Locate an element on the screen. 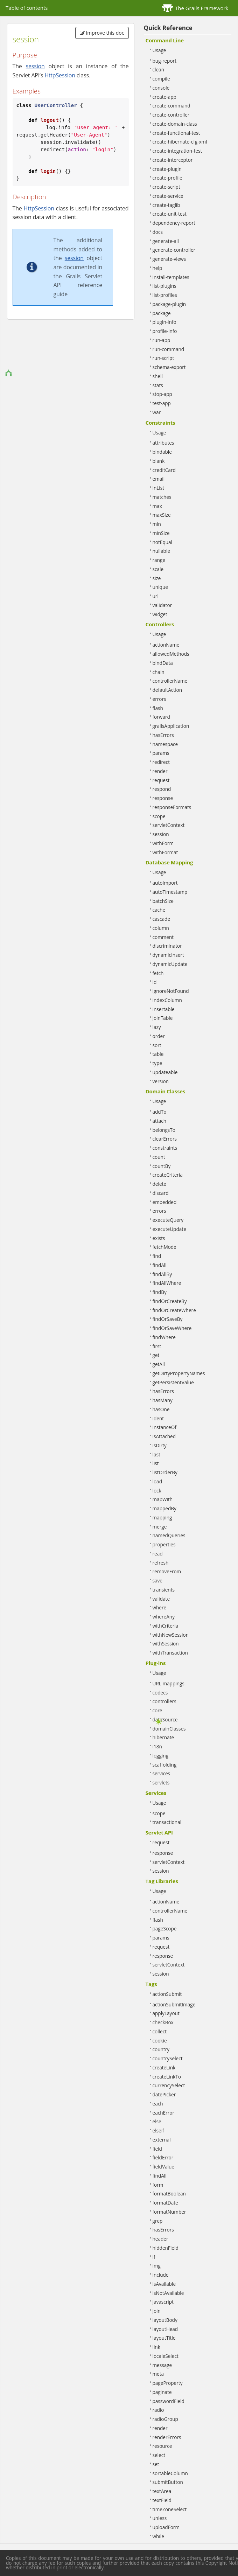  view or set sun-based time settings is located at coordinates (159, 1721).